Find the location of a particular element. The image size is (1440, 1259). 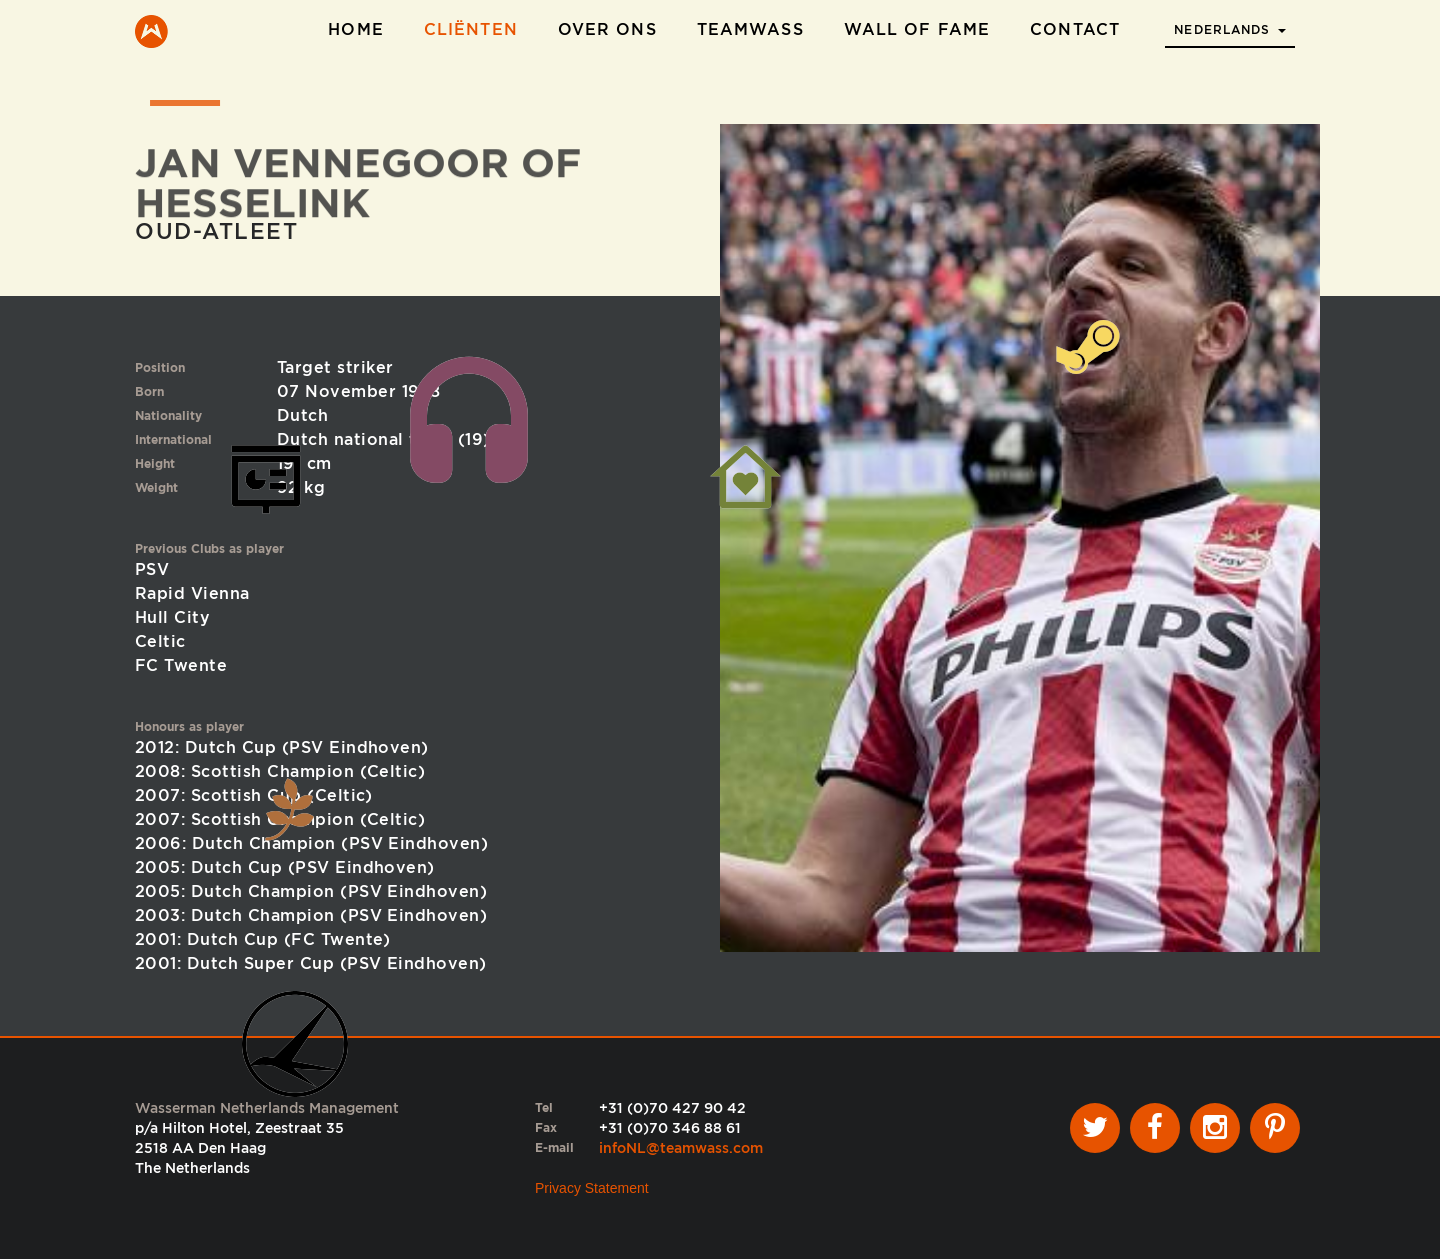

listen to audio or music is located at coordinates (469, 424).